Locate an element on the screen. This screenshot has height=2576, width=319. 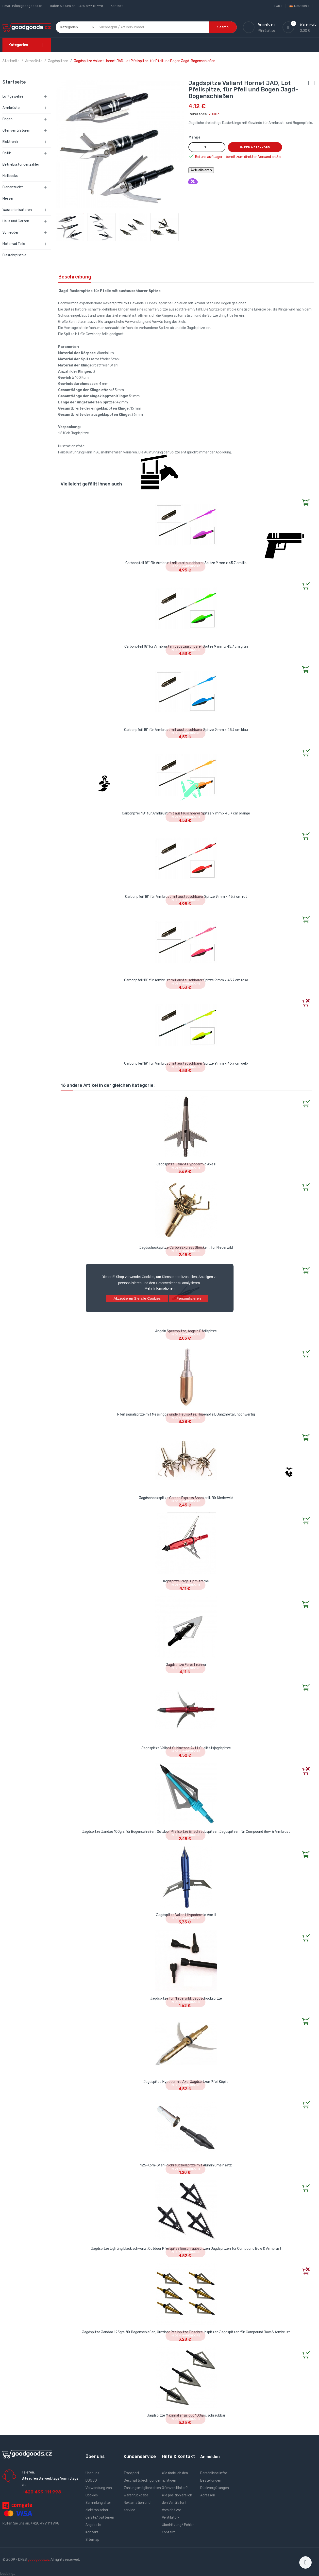
plant a seed or start growing crops is located at coordinates (289, 1472).